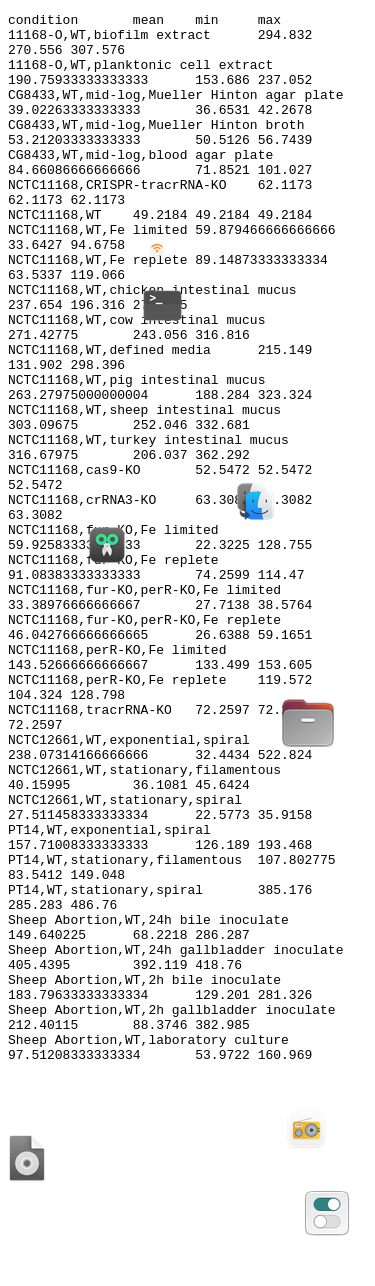 This screenshot has height=1286, width=375. What do you see at coordinates (306, 1128) in the screenshot?
I see `open goodvibes internet radio app` at bounding box center [306, 1128].